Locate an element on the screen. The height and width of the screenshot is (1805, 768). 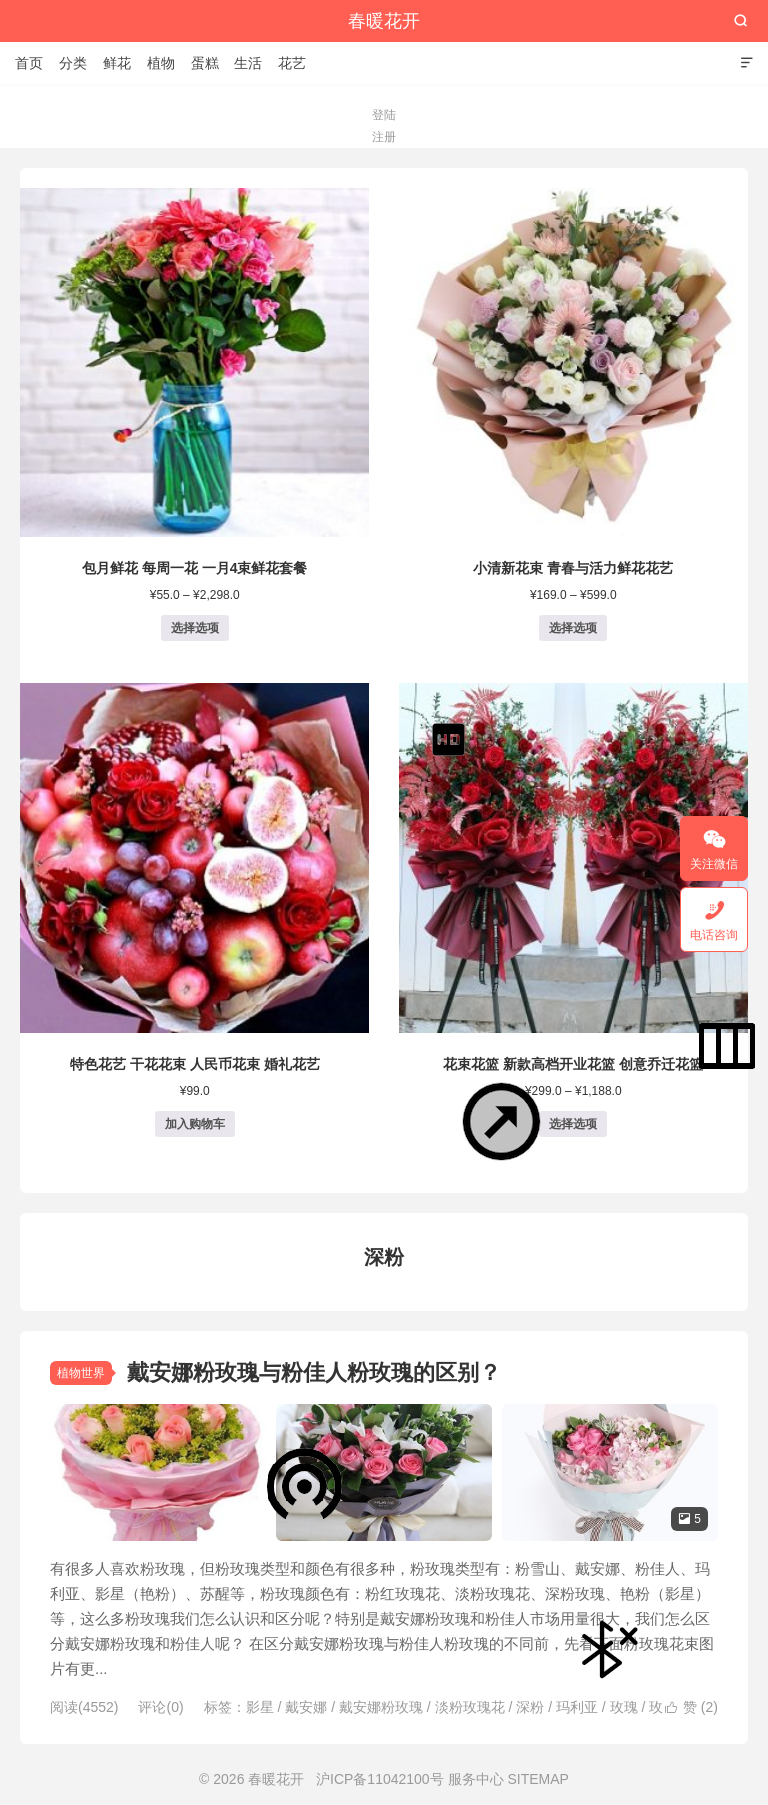
bluetooth is disabled or unavailable is located at coordinates (606, 1649).